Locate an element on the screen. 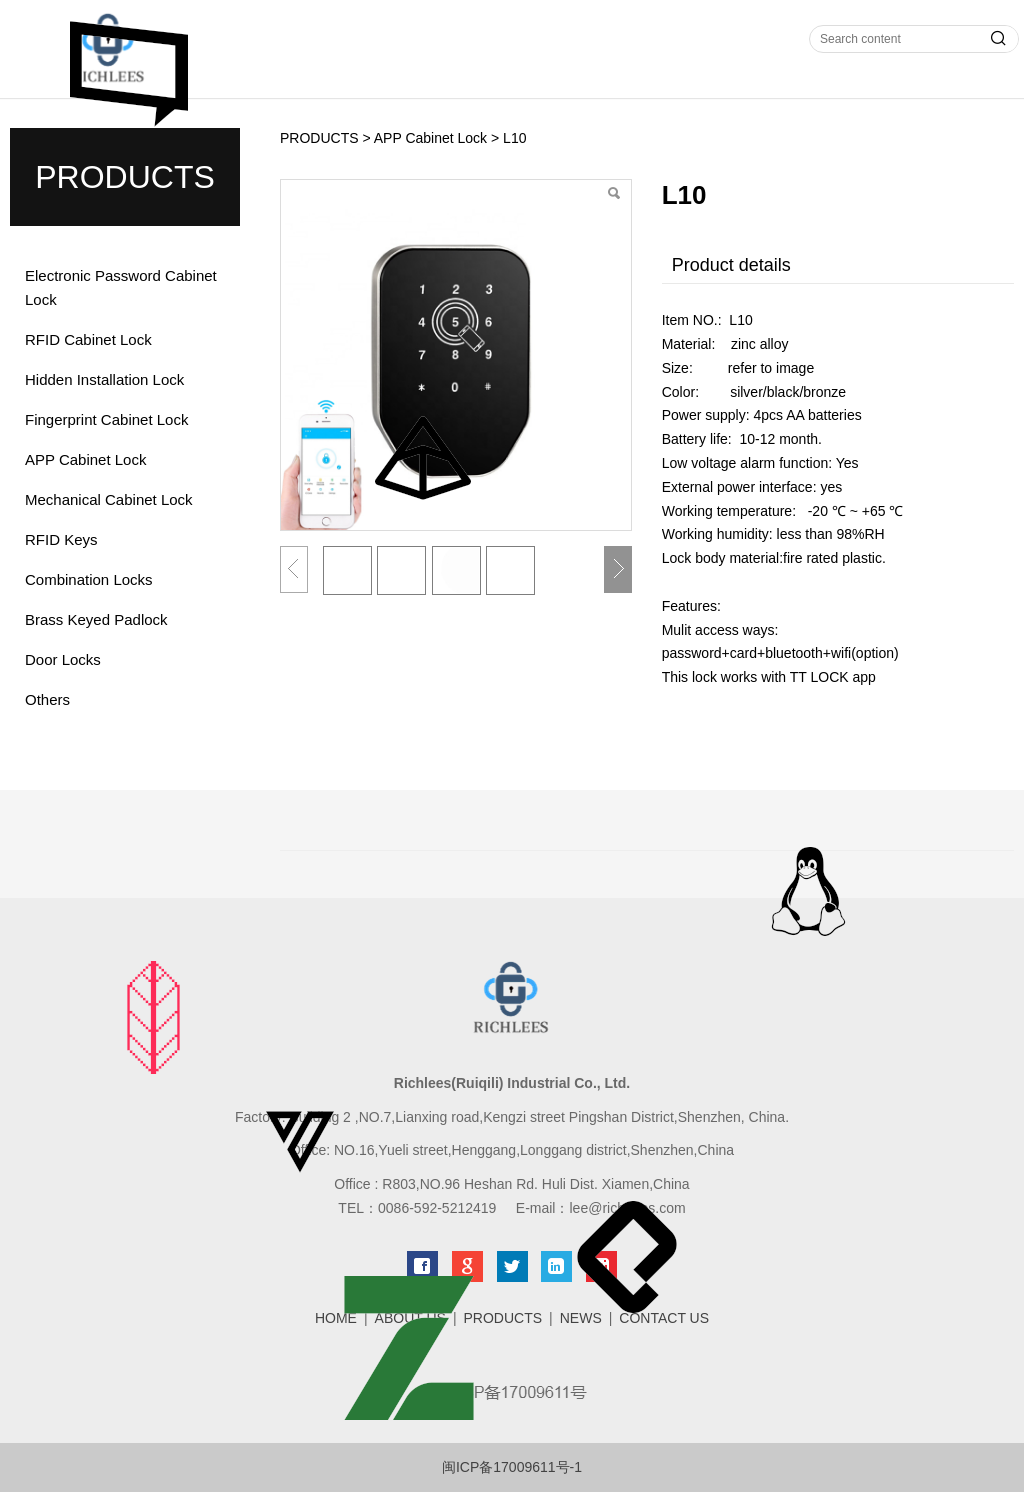 The image size is (1024, 1492). linux operating system logo is located at coordinates (808, 891).